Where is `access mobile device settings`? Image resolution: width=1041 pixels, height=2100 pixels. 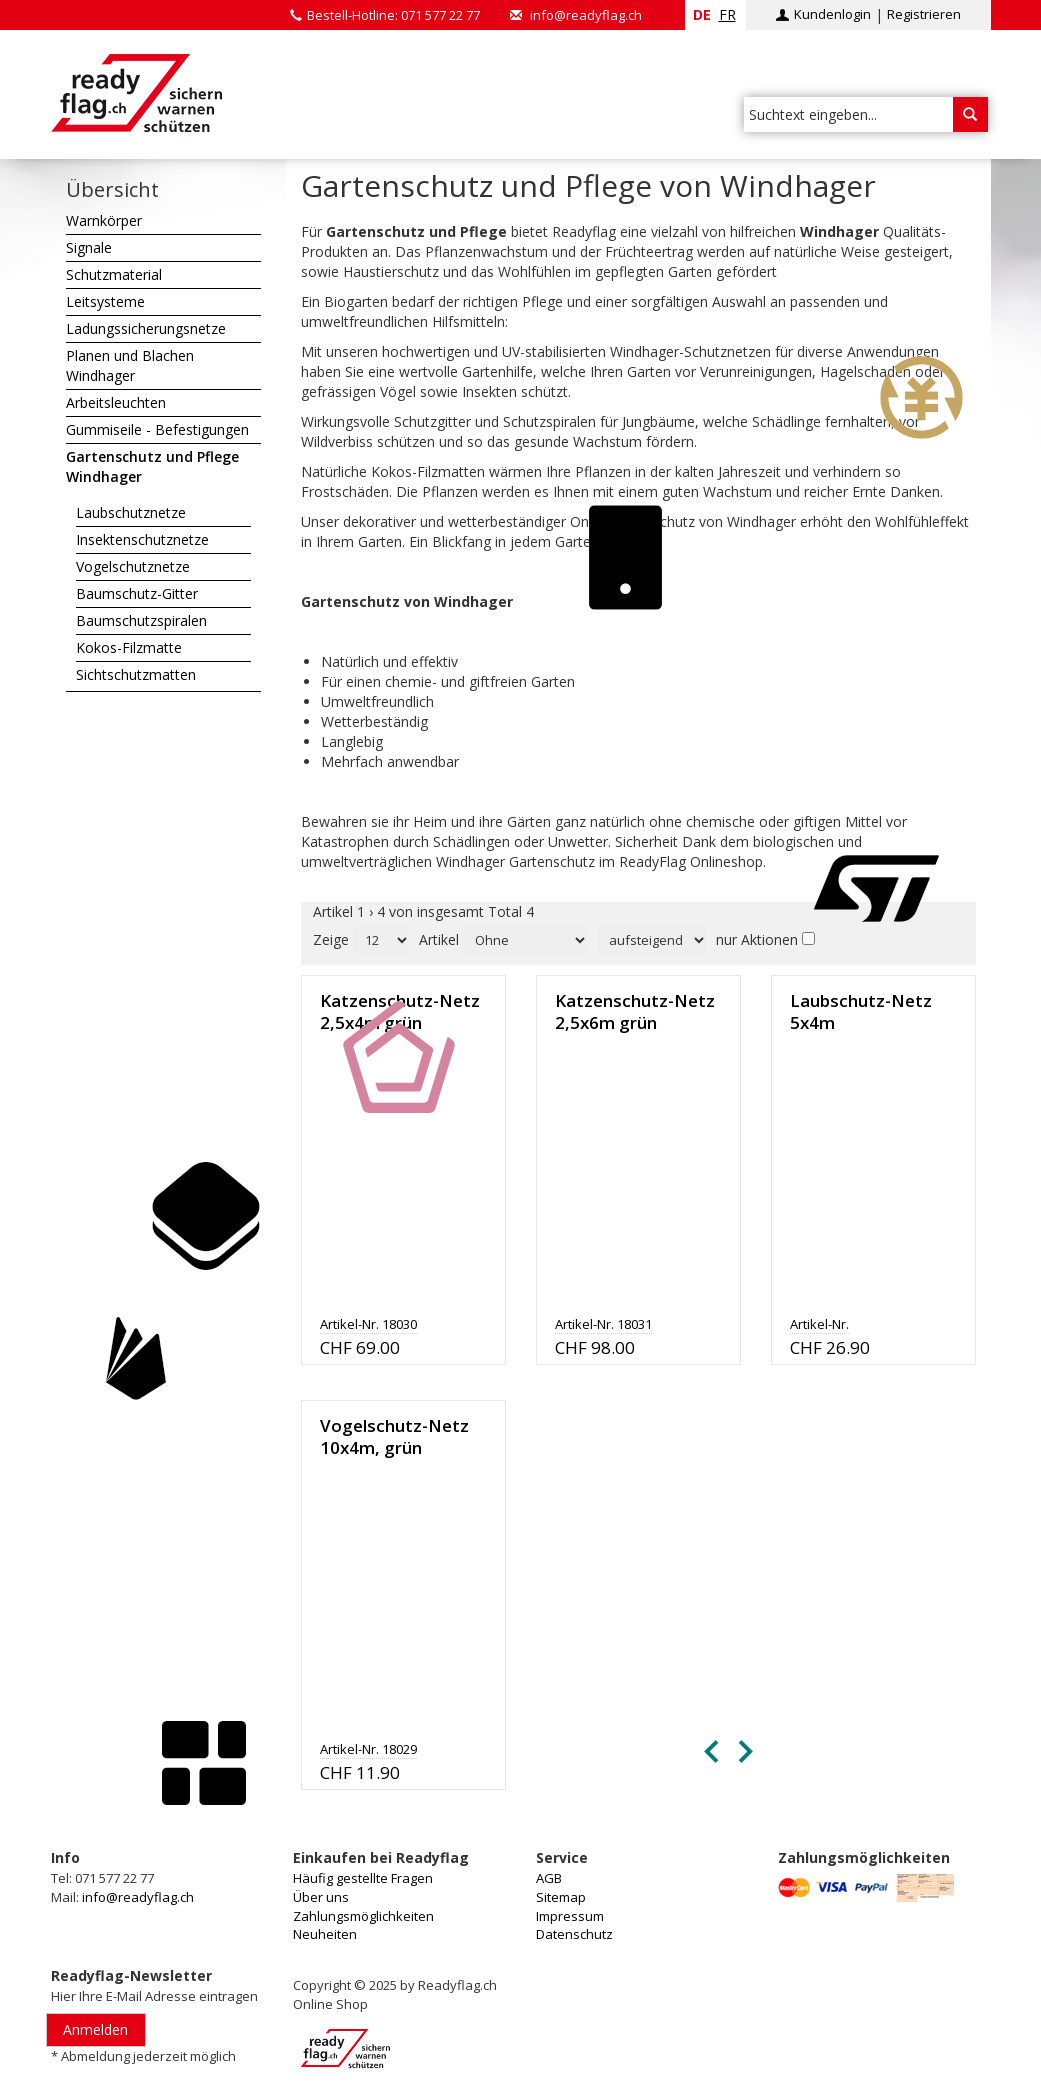
access mobile device settings is located at coordinates (625, 557).